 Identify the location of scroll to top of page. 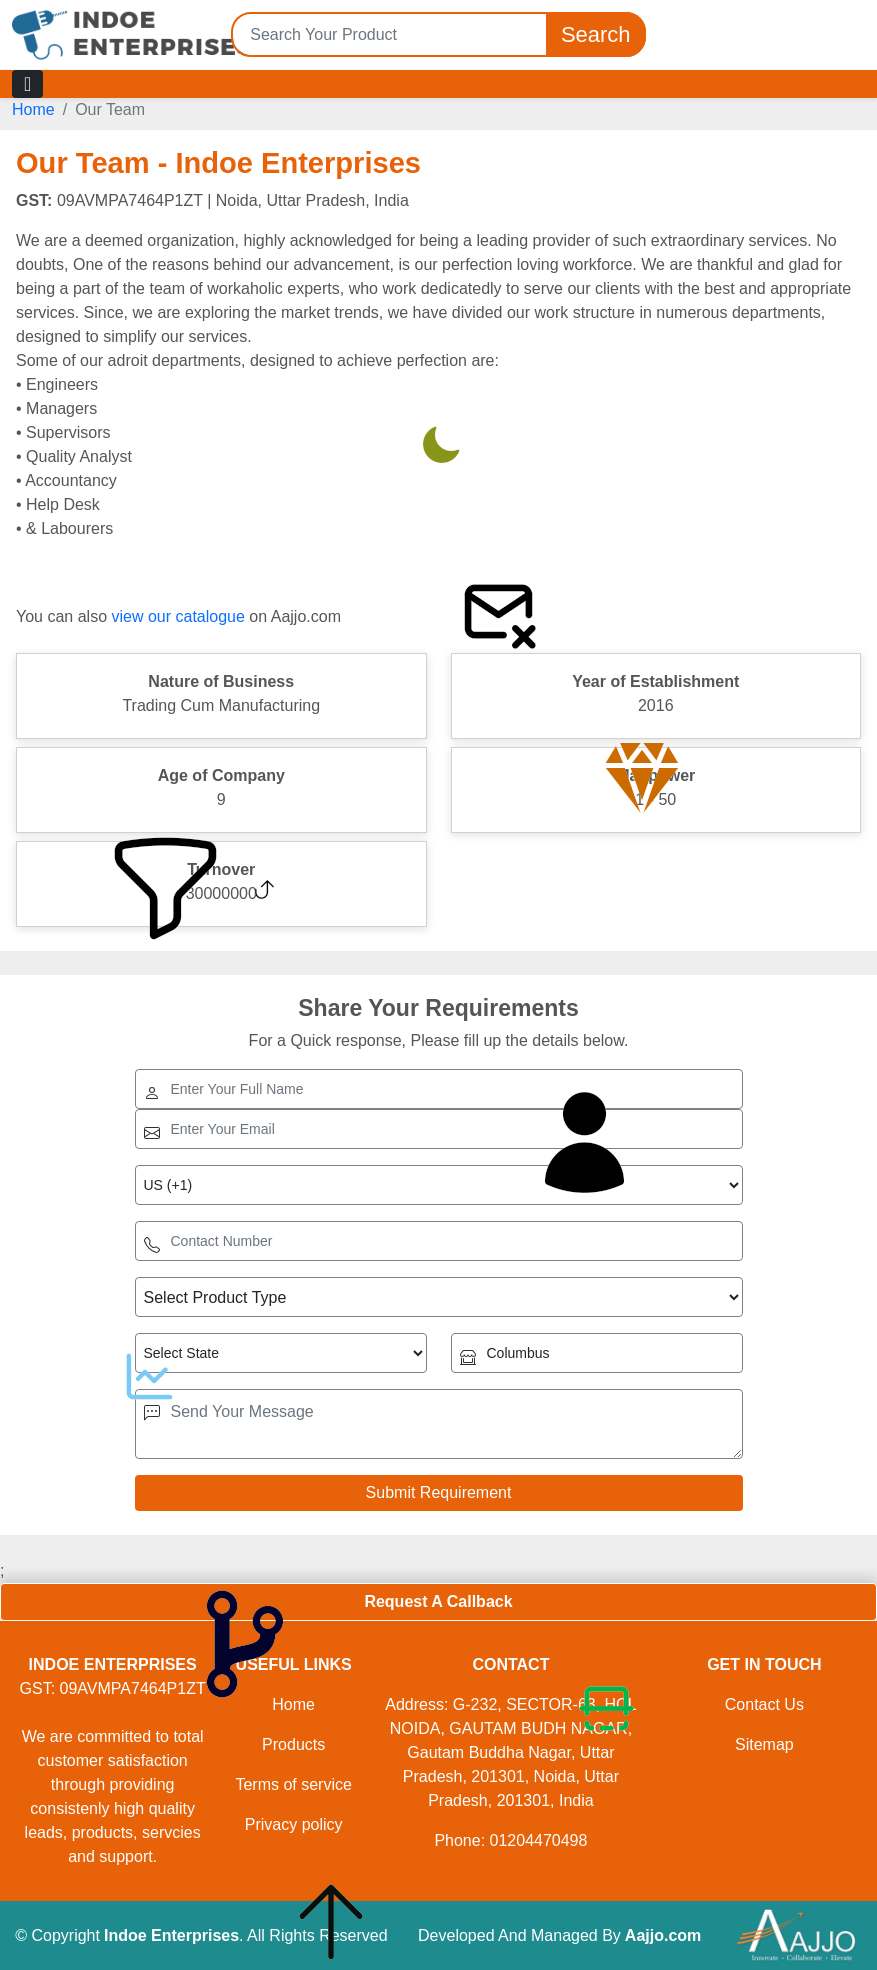
(331, 1922).